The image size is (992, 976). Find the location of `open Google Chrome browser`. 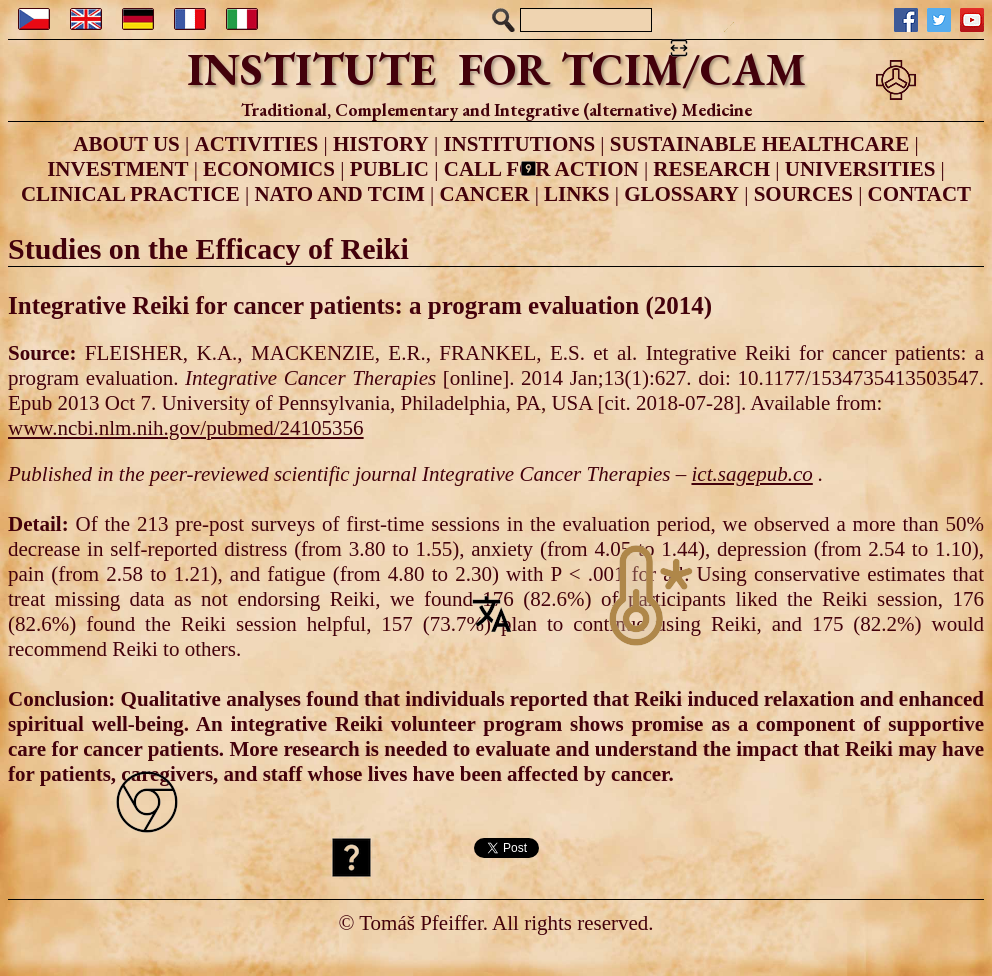

open Google Chrome browser is located at coordinates (147, 802).